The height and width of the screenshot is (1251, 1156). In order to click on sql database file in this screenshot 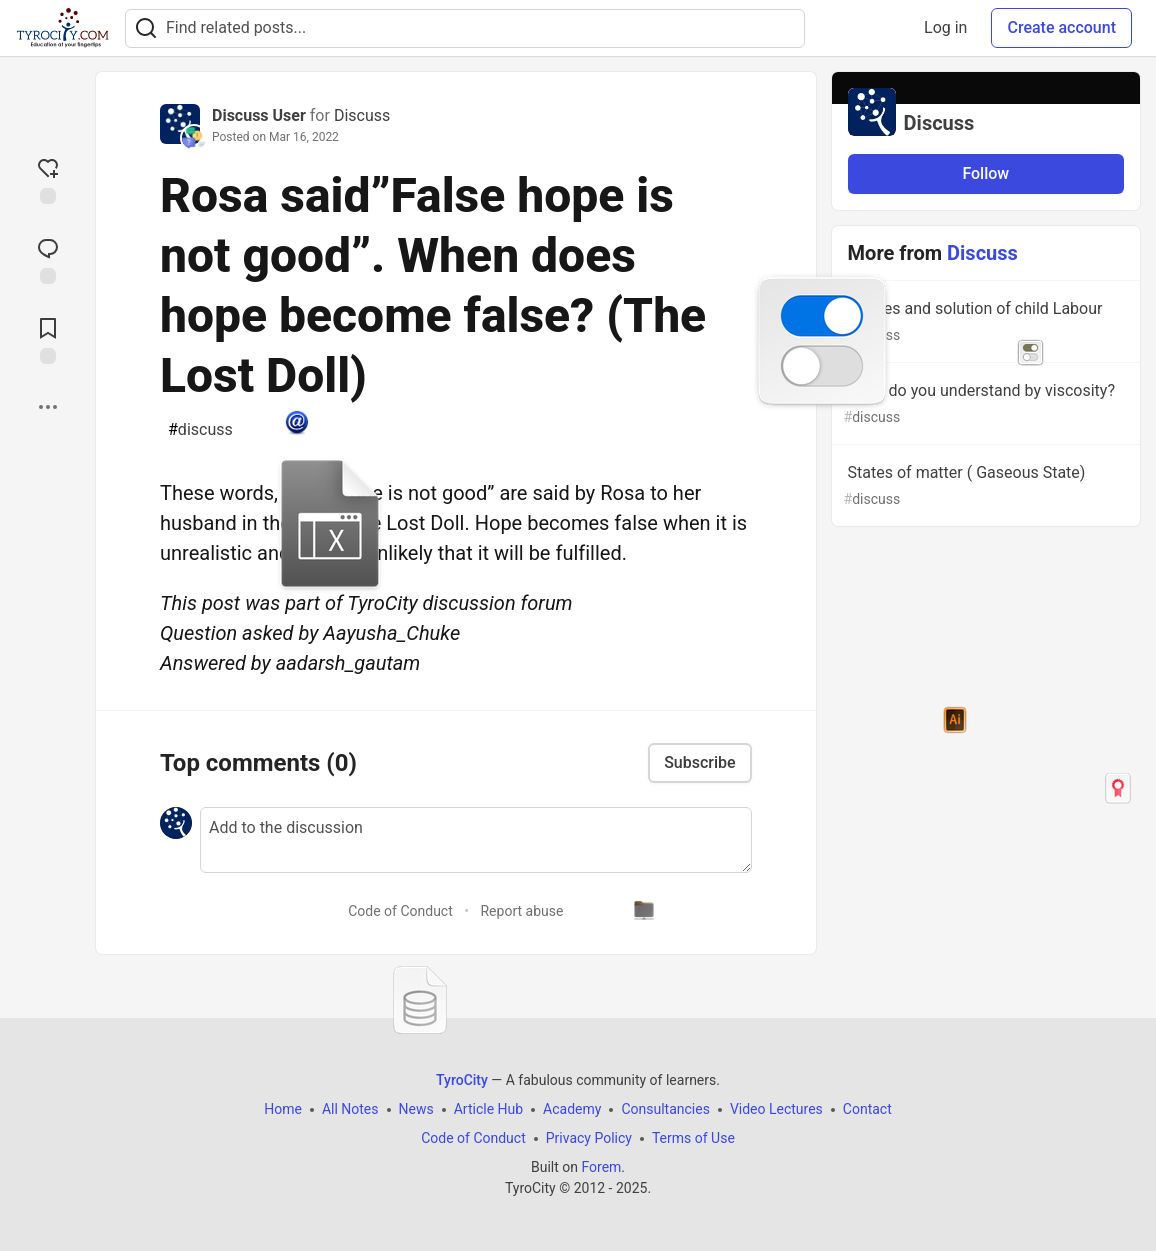, I will do `click(420, 1000)`.